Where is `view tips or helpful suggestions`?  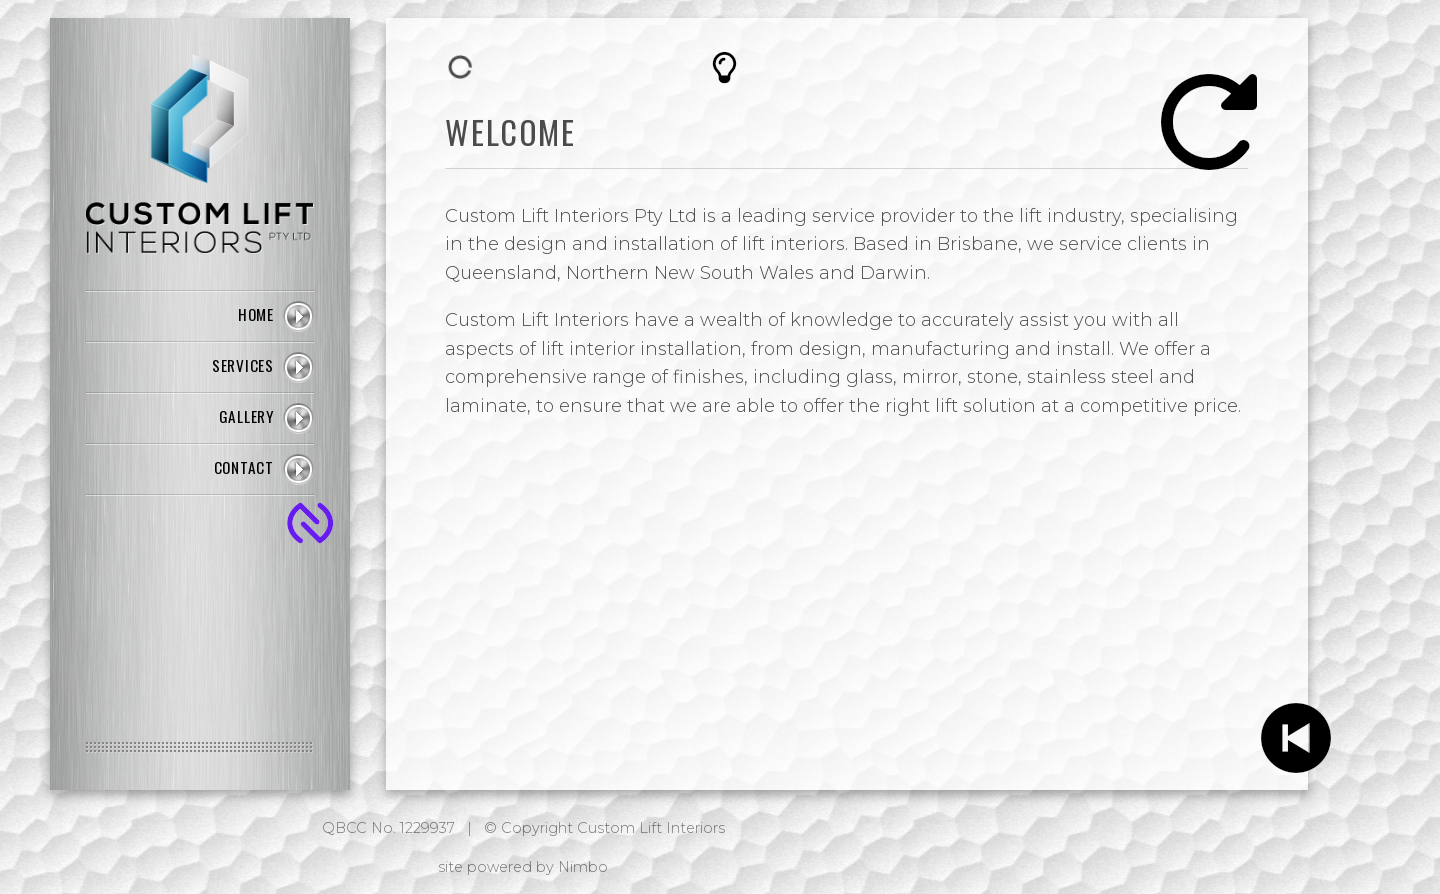 view tips or helpful suggestions is located at coordinates (724, 67).